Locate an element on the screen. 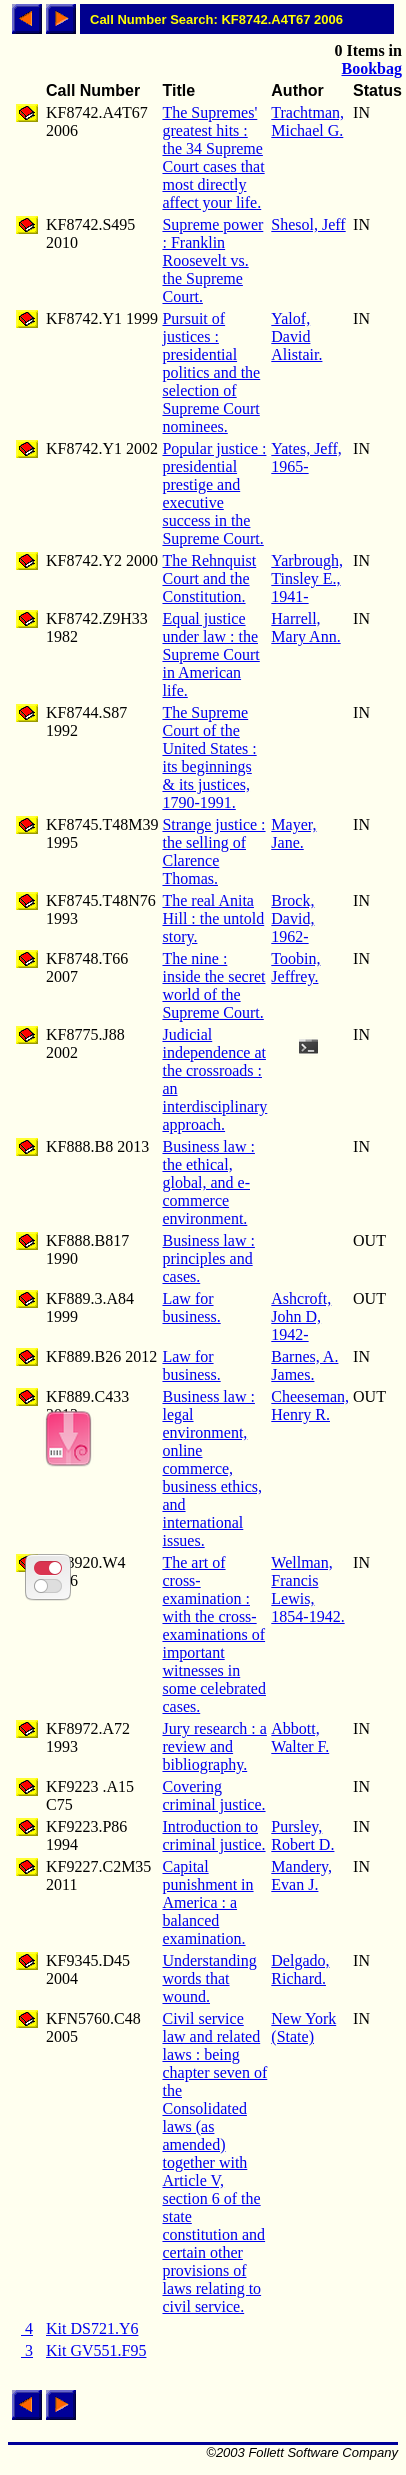 The image size is (406, 2475). open the terminal application is located at coordinates (308, 1046).